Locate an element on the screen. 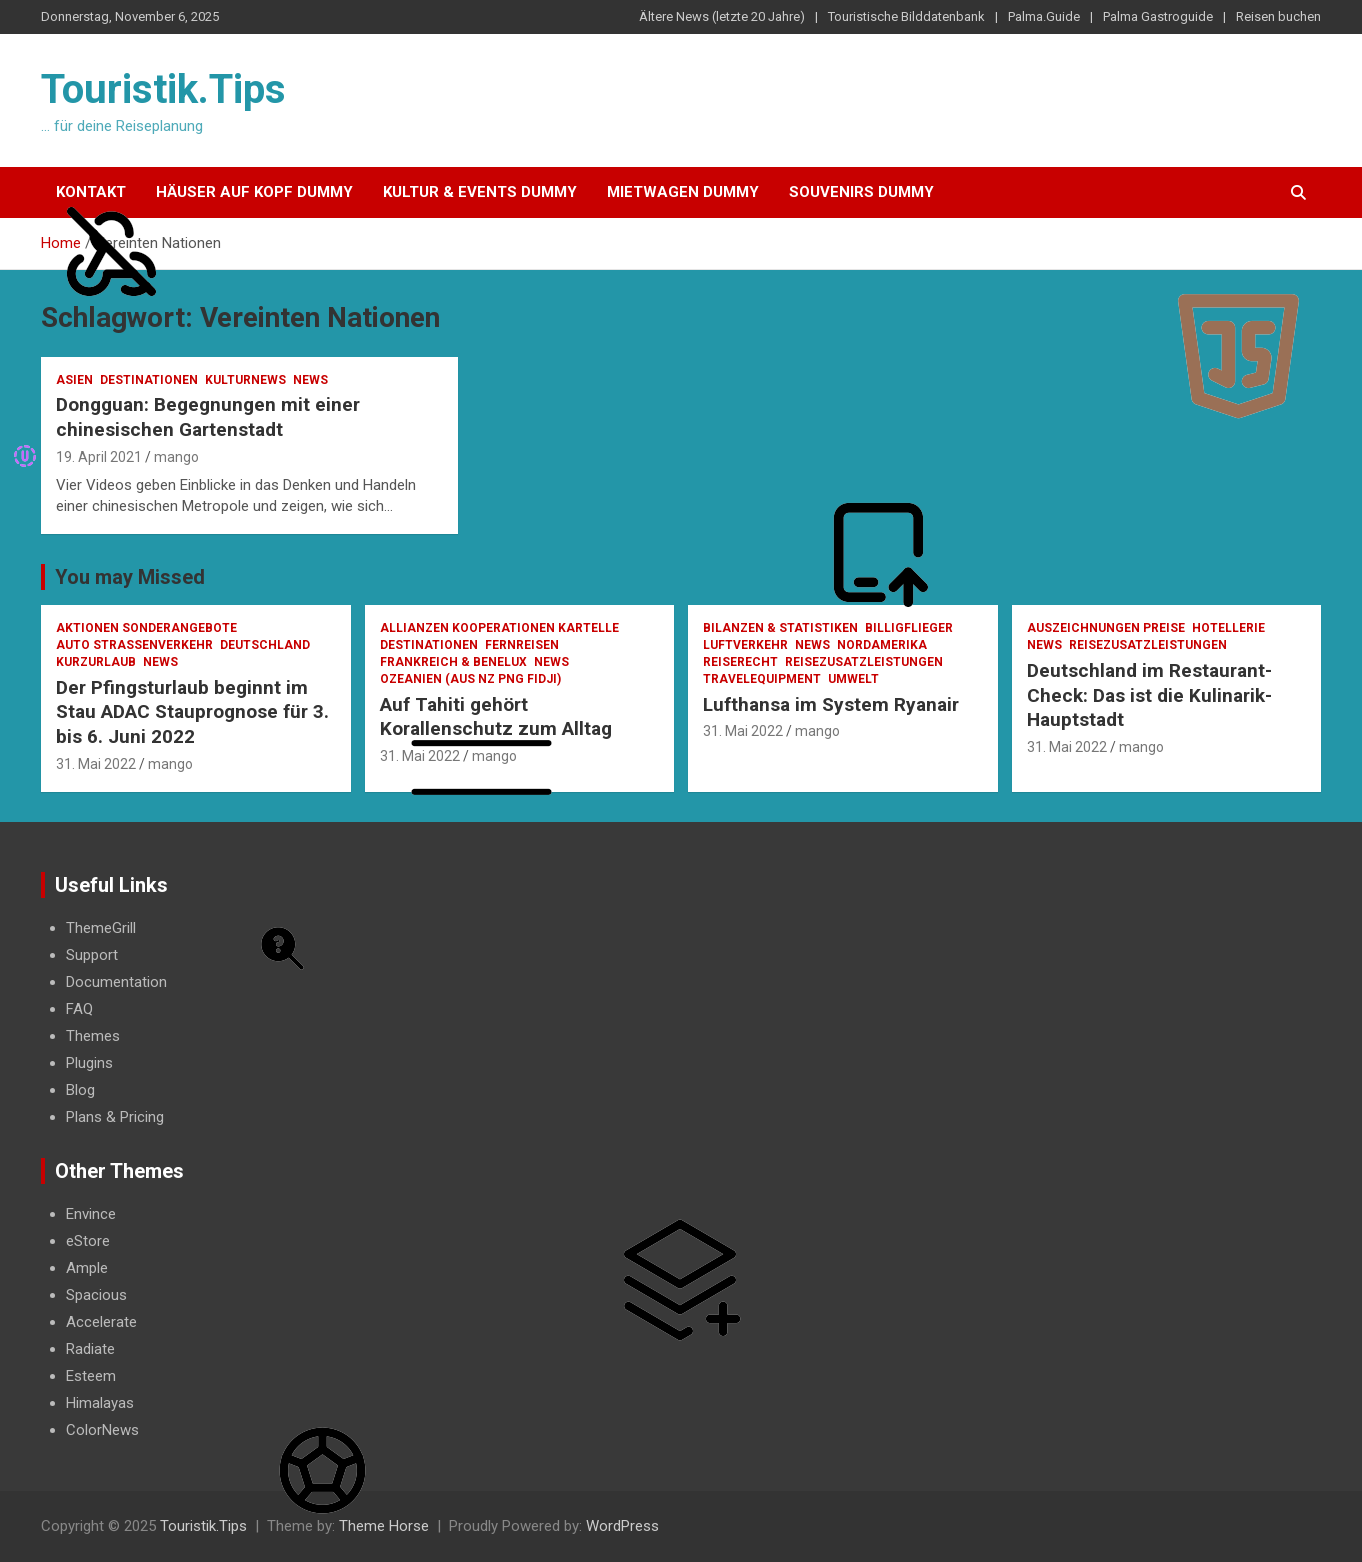 The image size is (1362, 1562). add a new layer to the stack is located at coordinates (680, 1280).